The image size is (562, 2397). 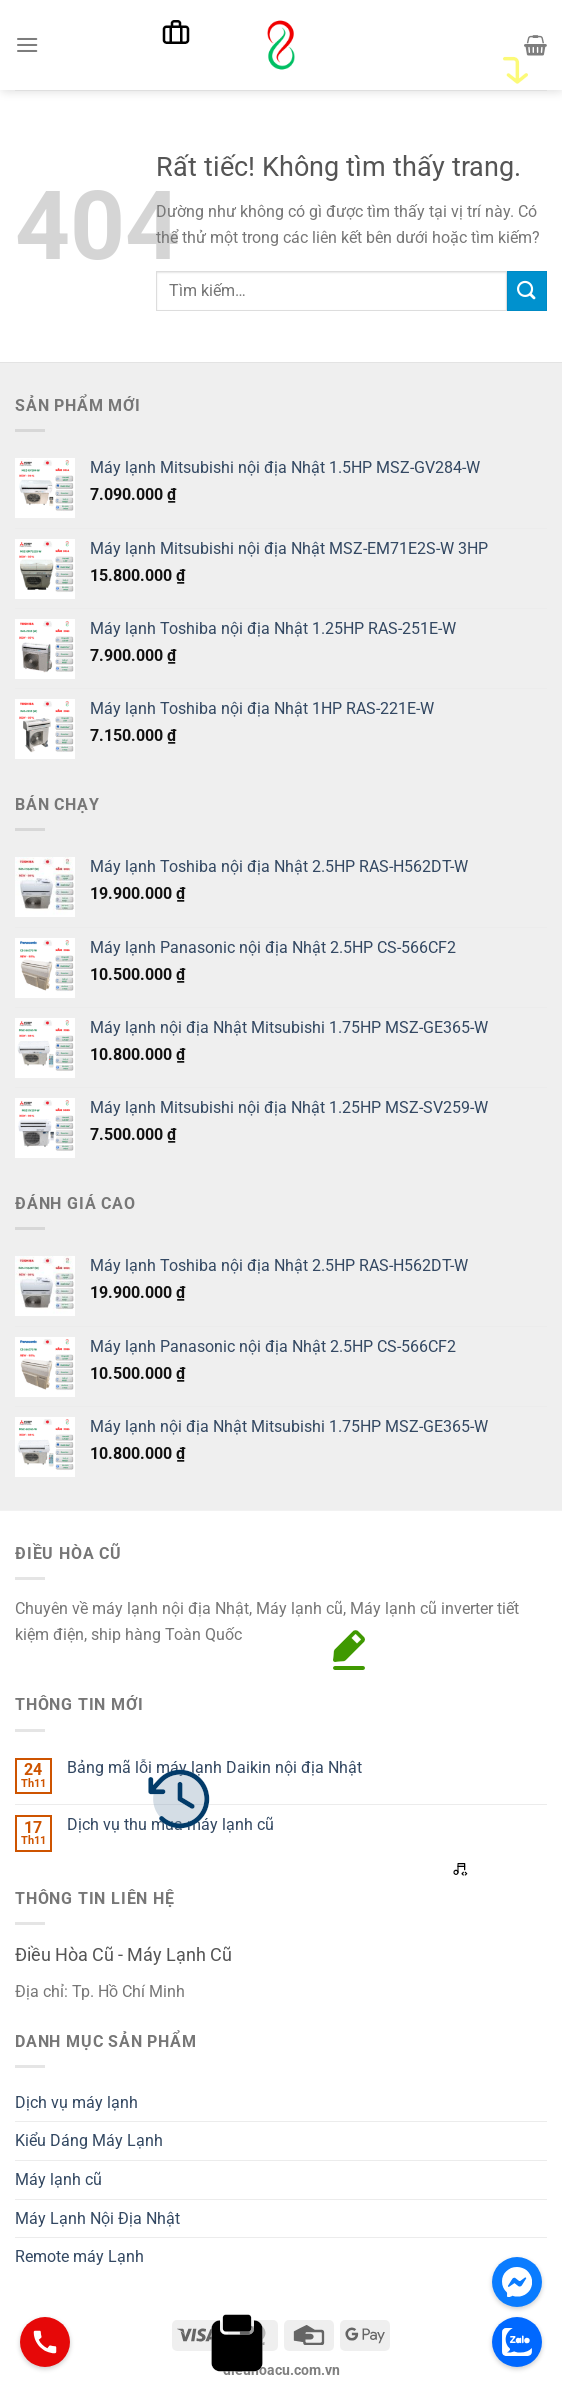 What do you see at coordinates (515, 69) in the screenshot?
I see `navigate to the next line or section below` at bounding box center [515, 69].